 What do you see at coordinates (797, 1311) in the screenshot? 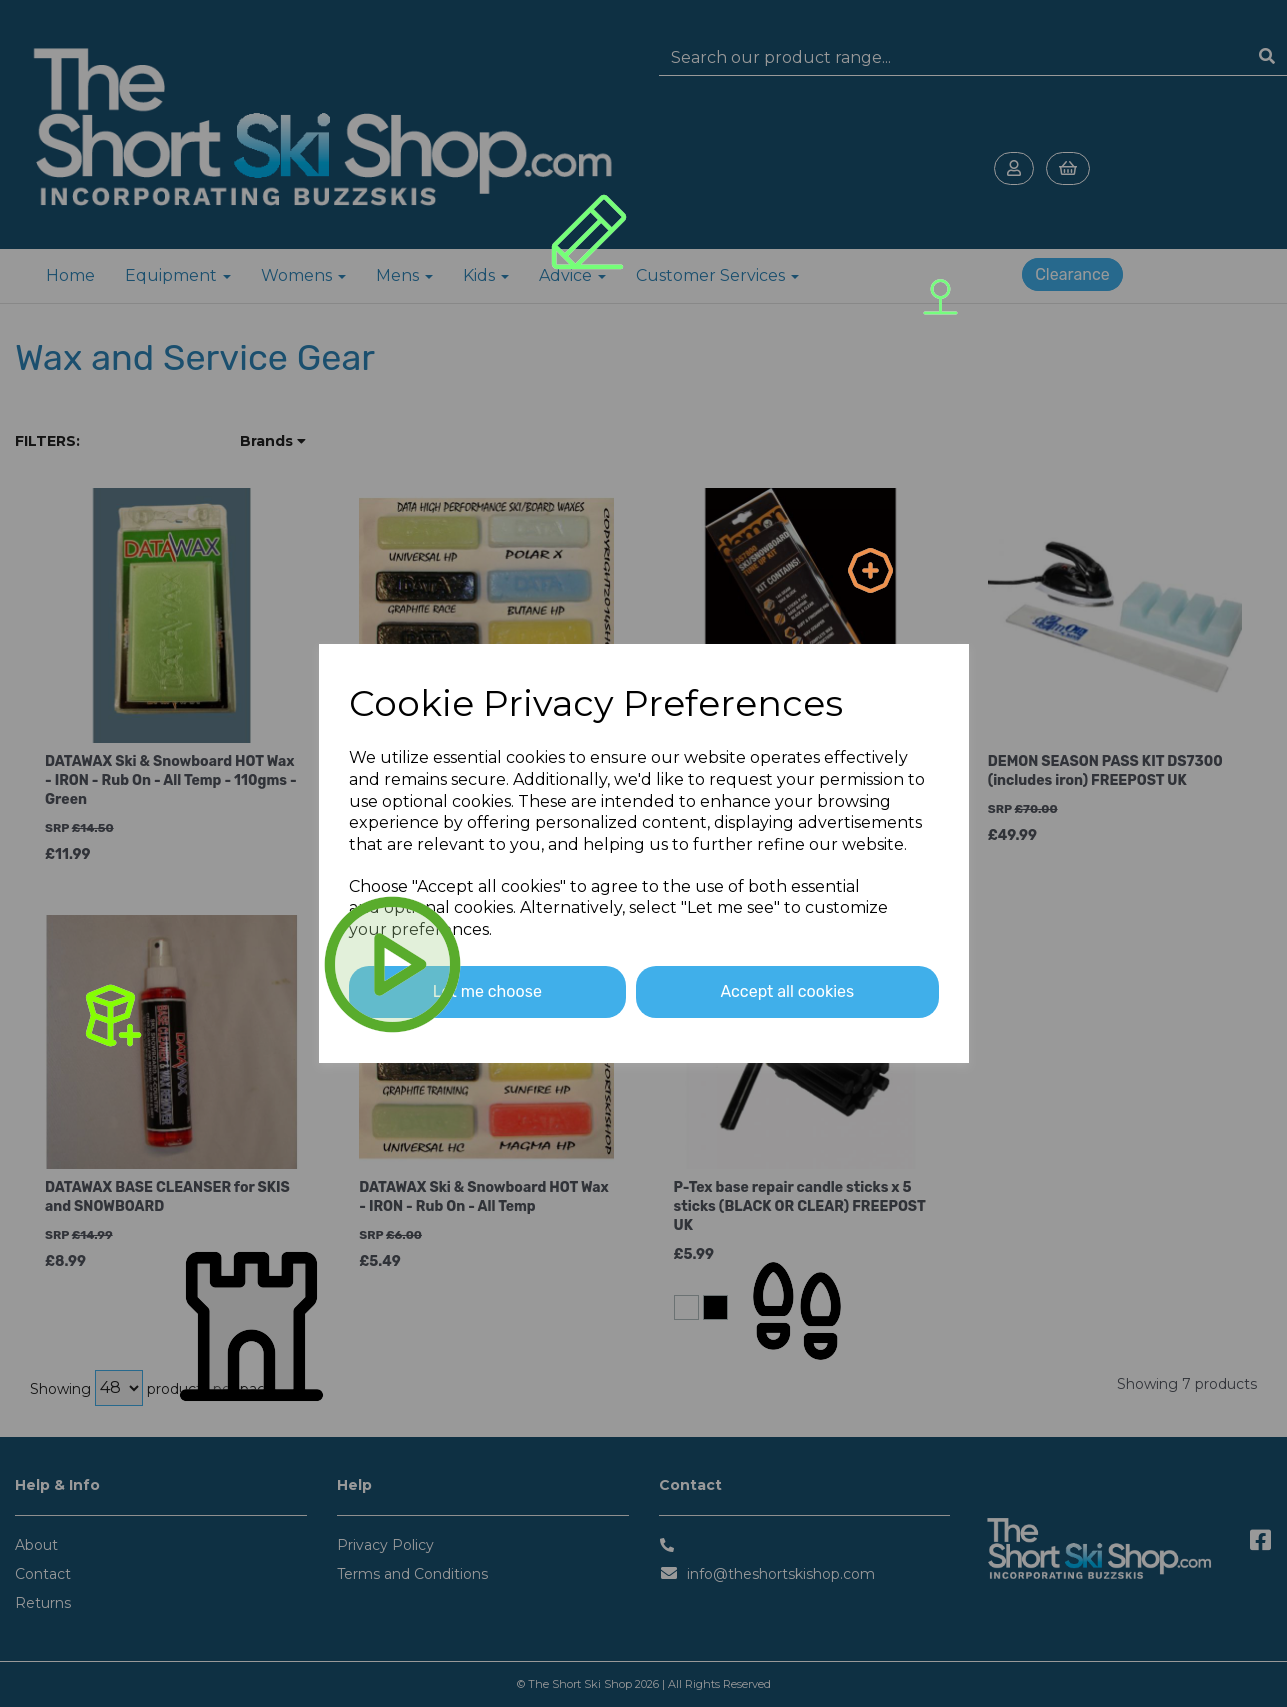
I see `track your steps or walking activity` at bounding box center [797, 1311].